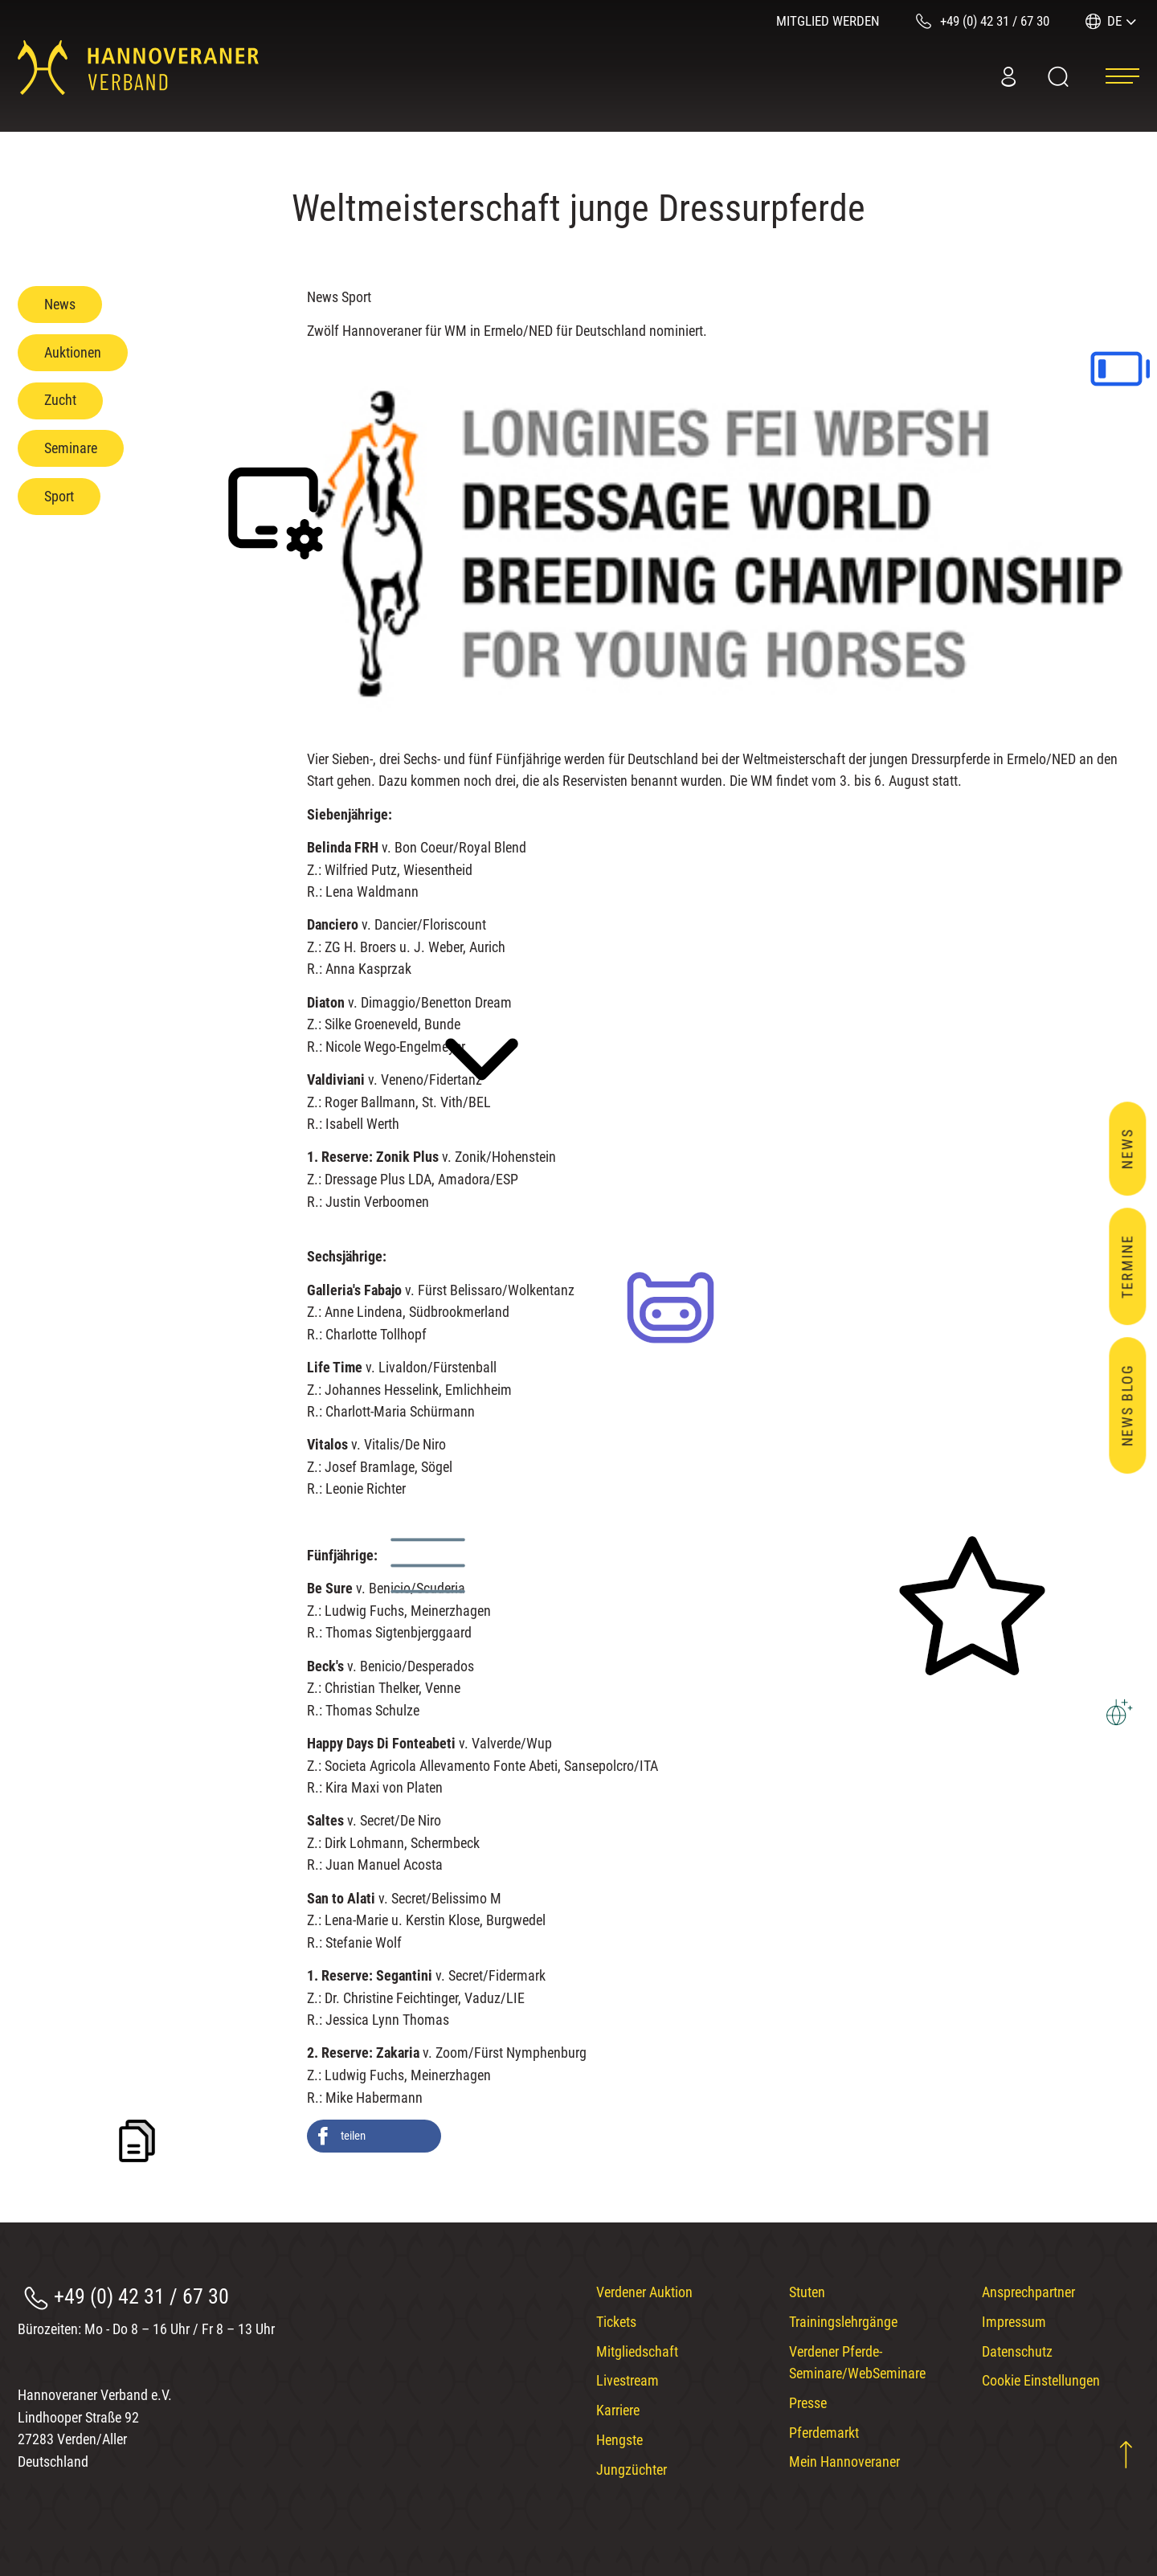  Describe the element at coordinates (1119, 369) in the screenshot. I see `indicates low battery status` at that location.